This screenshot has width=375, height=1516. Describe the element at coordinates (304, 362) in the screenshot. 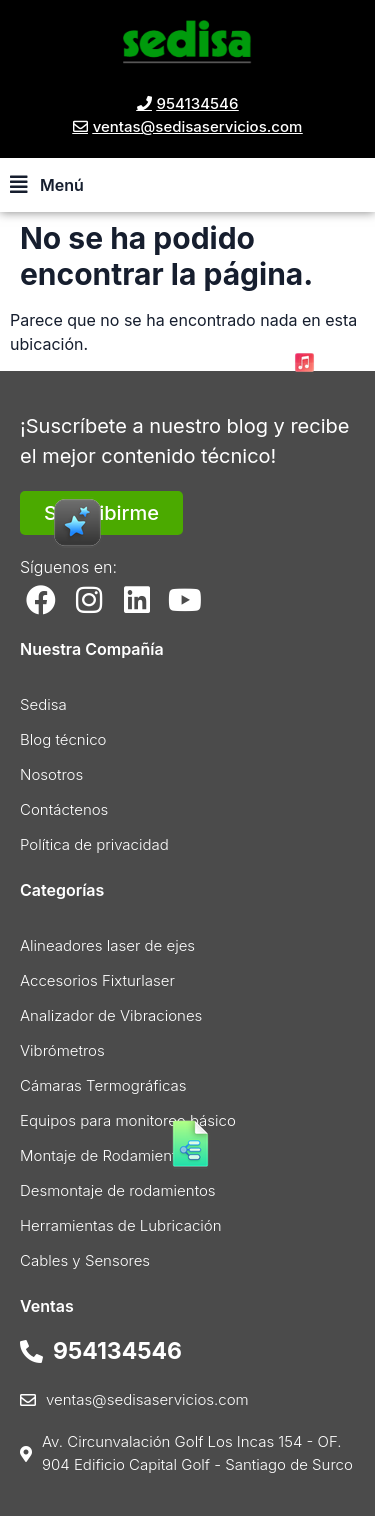

I see `open the music player app` at that location.